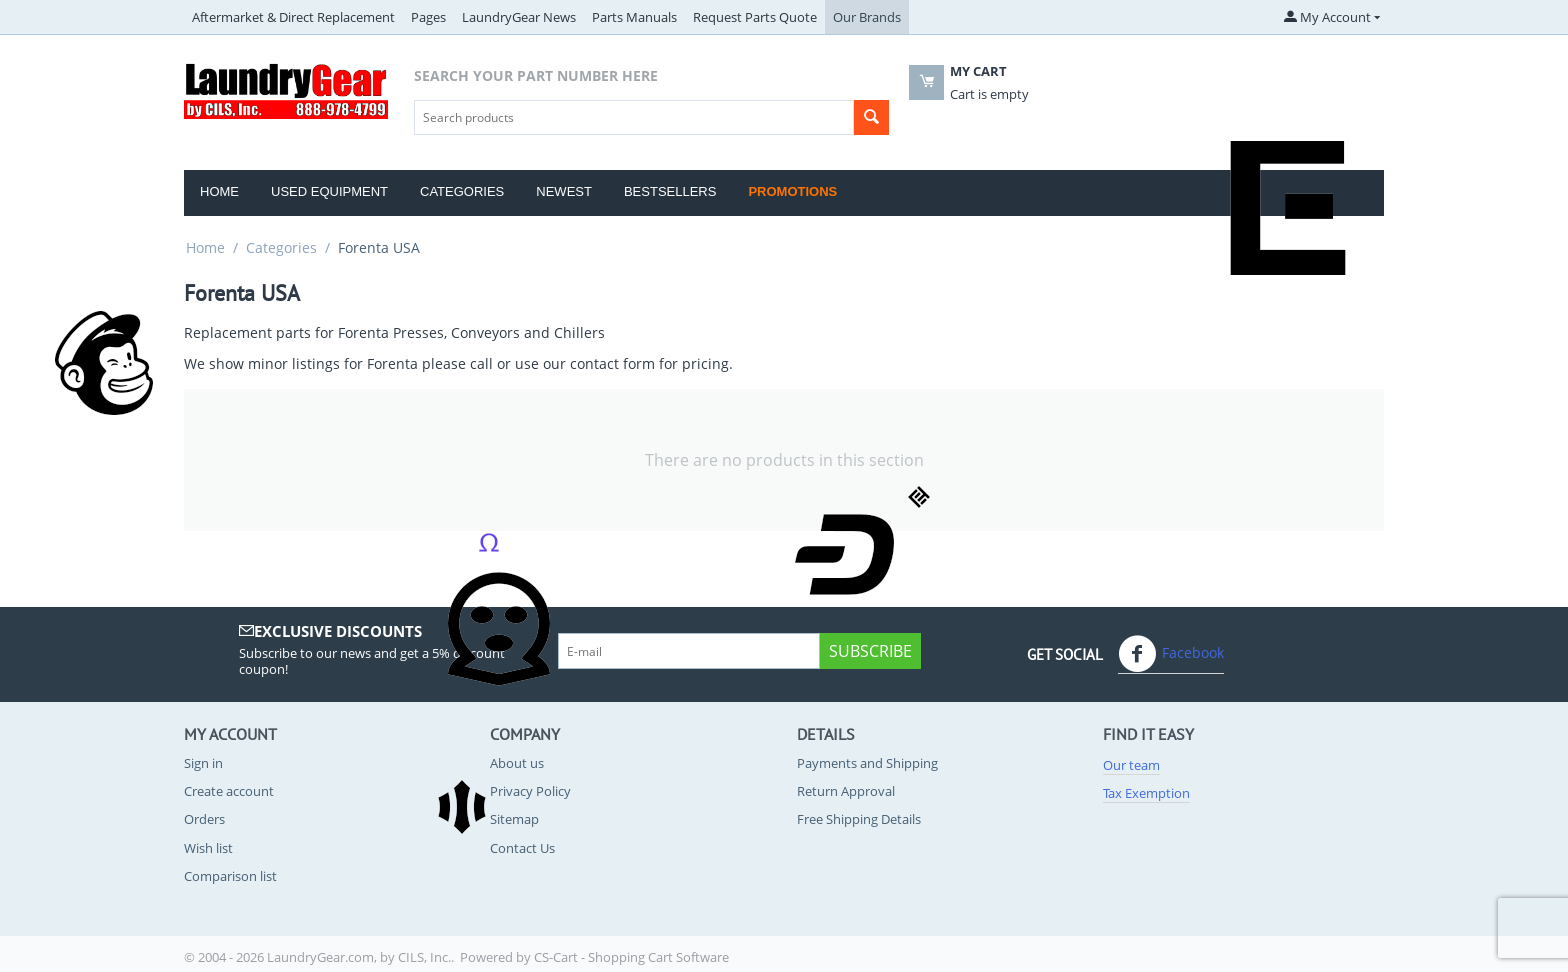 The width and height of the screenshot is (1568, 972). Describe the element at coordinates (919, 497) in the screenshot. I see `litiengine game engine logo` at that location.